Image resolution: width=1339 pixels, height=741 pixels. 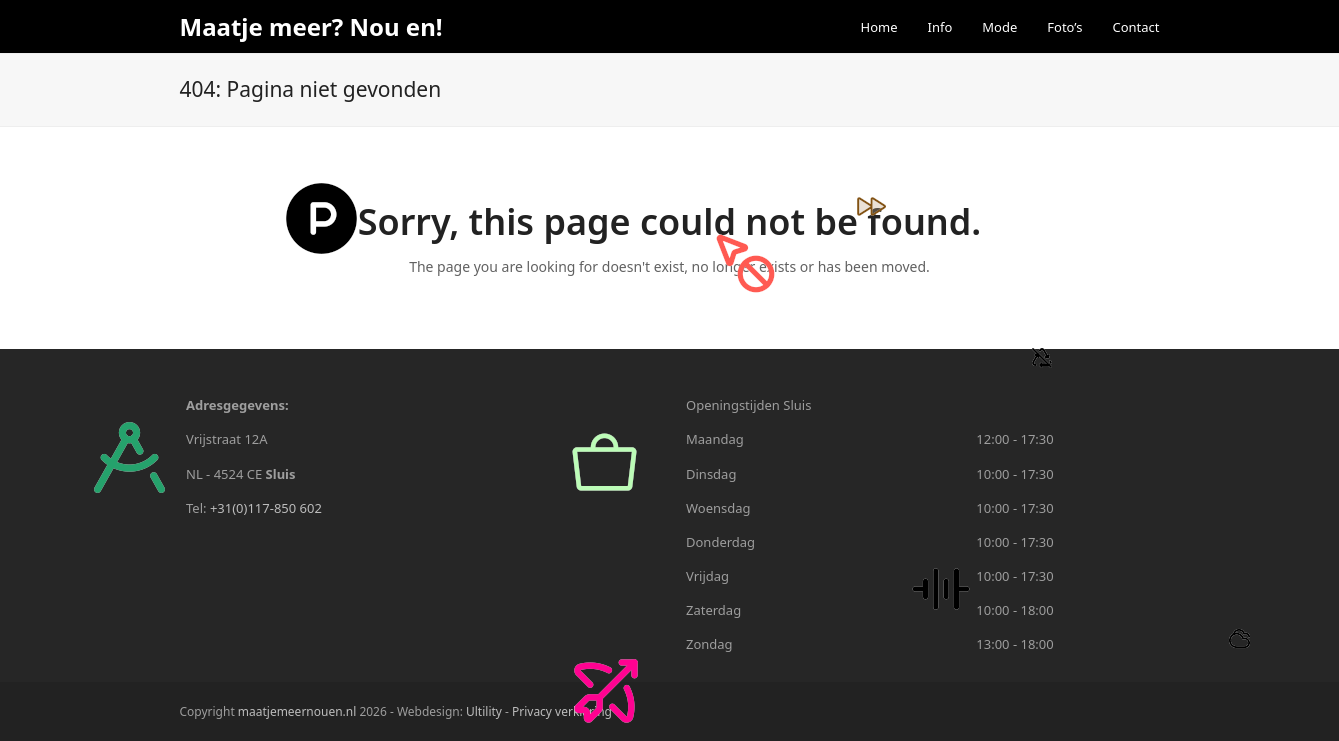 What do you see at coordinates (941, 589) in the screenshot?
I see `view battery circuit or power connection status` at bounding box center [941, 589].